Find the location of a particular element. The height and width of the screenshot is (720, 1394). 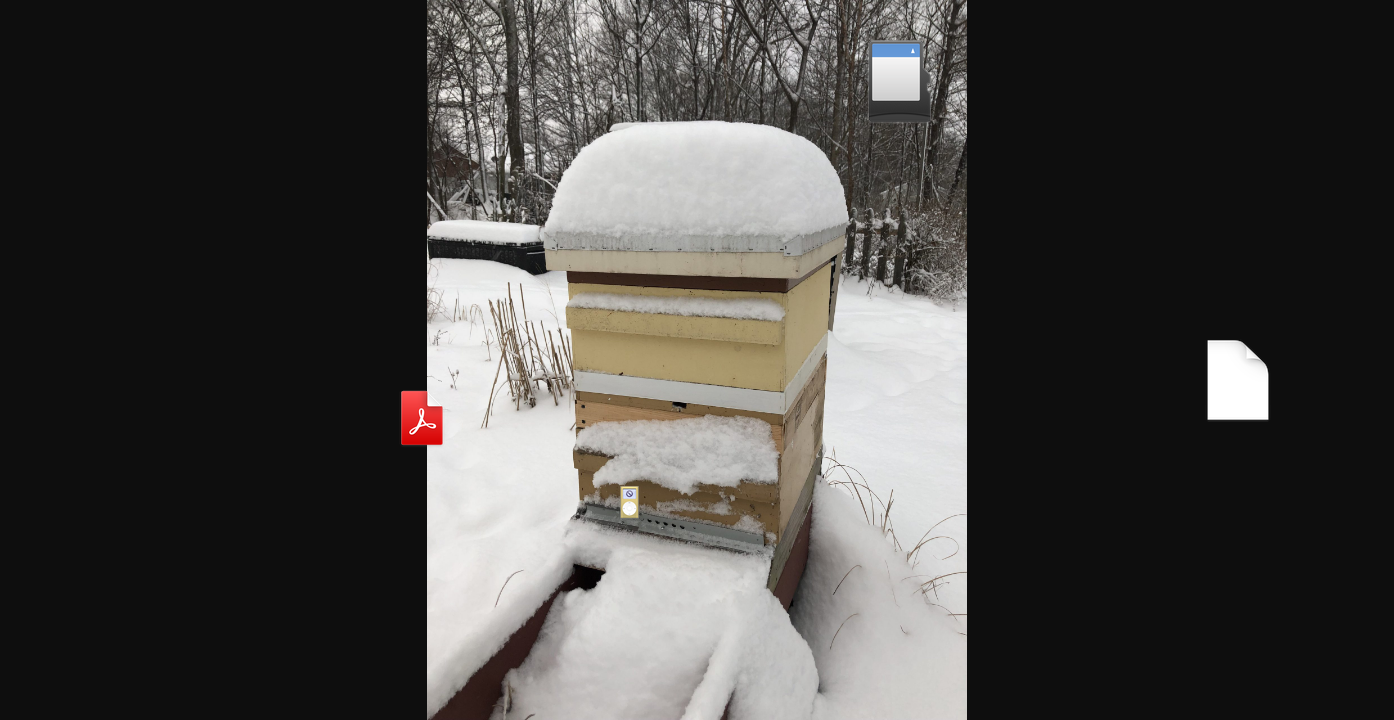

microSD or TransFlash memory card storage device is located at coordinates (901, 82).